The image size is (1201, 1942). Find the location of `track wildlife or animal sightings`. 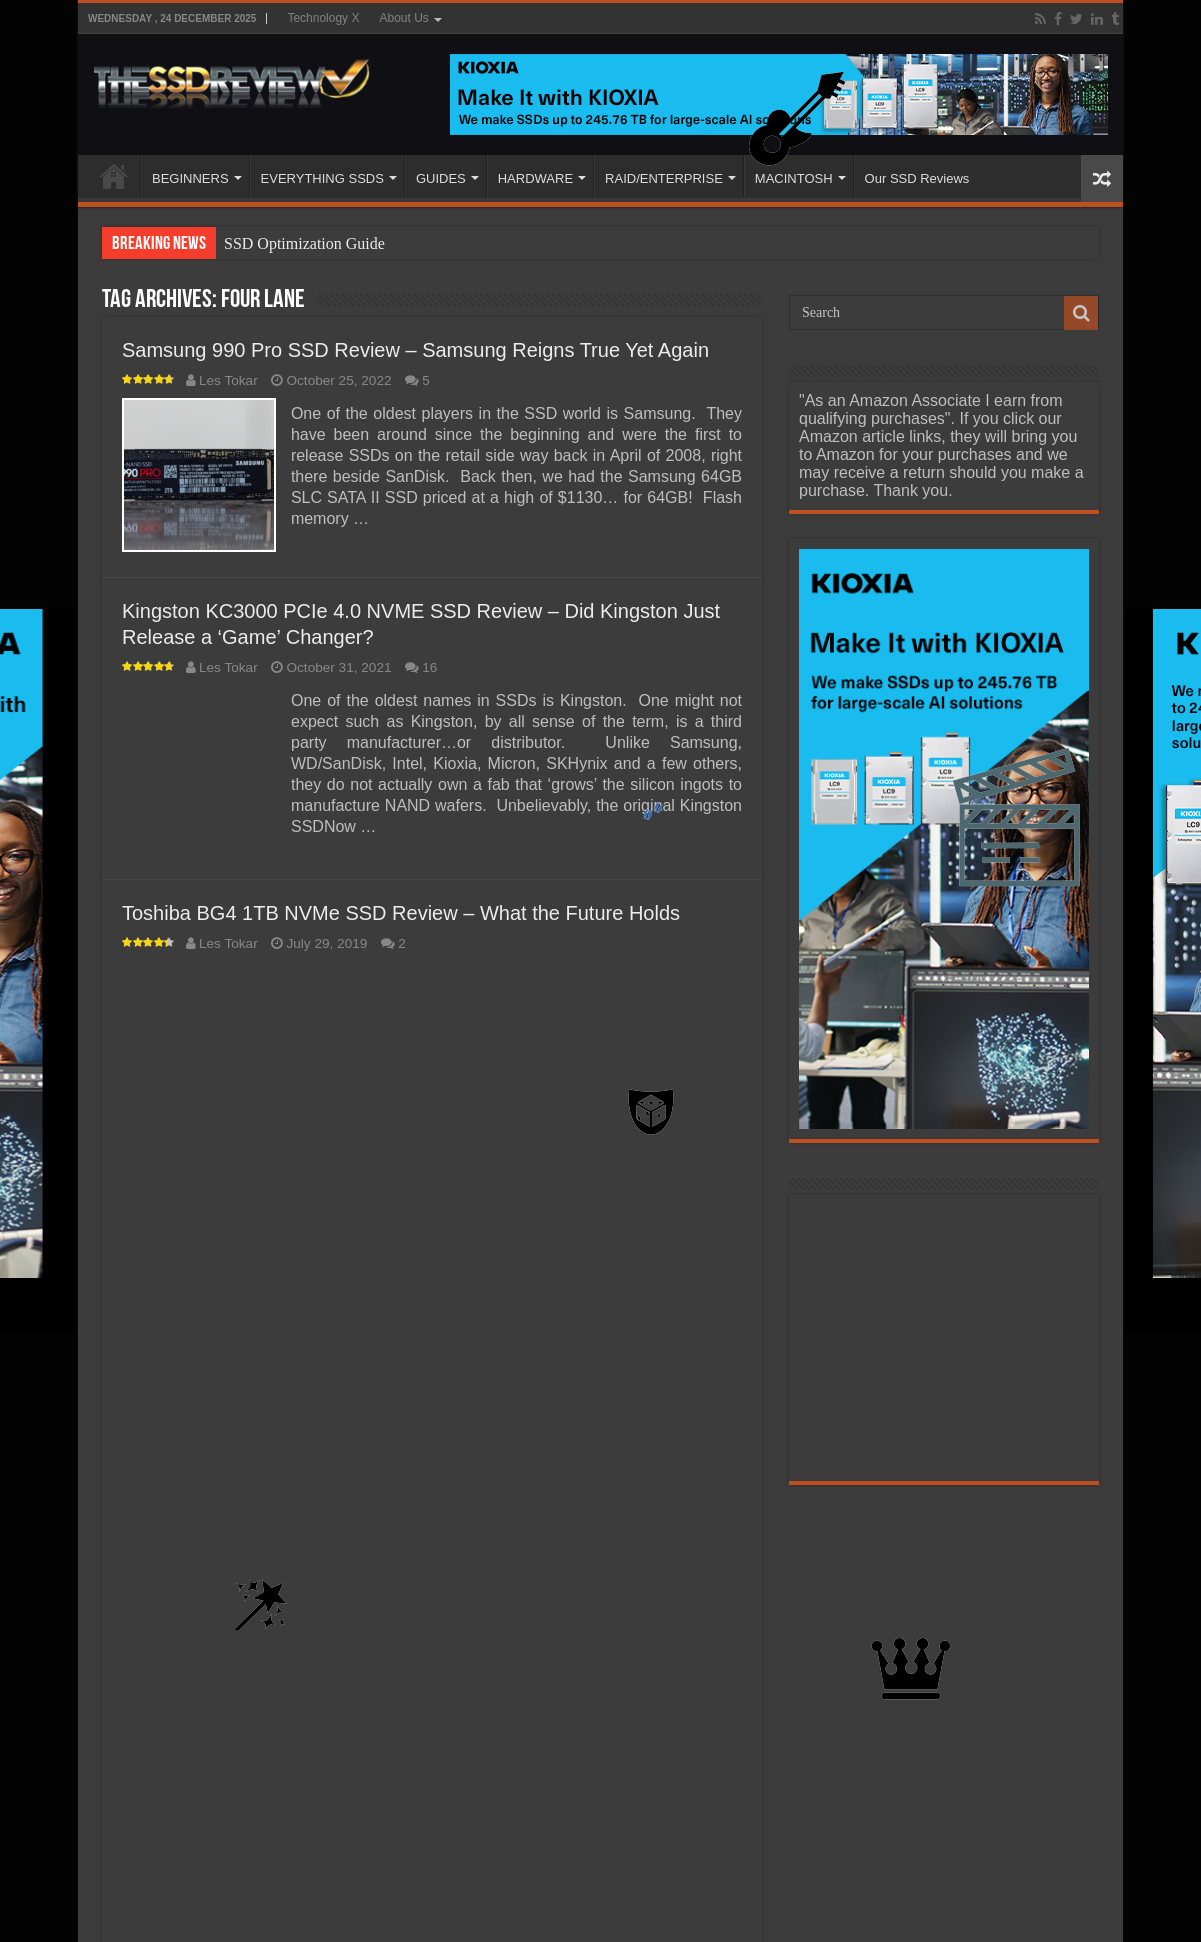

track wildlife or animal sightings is located at coordinates (653, 811).